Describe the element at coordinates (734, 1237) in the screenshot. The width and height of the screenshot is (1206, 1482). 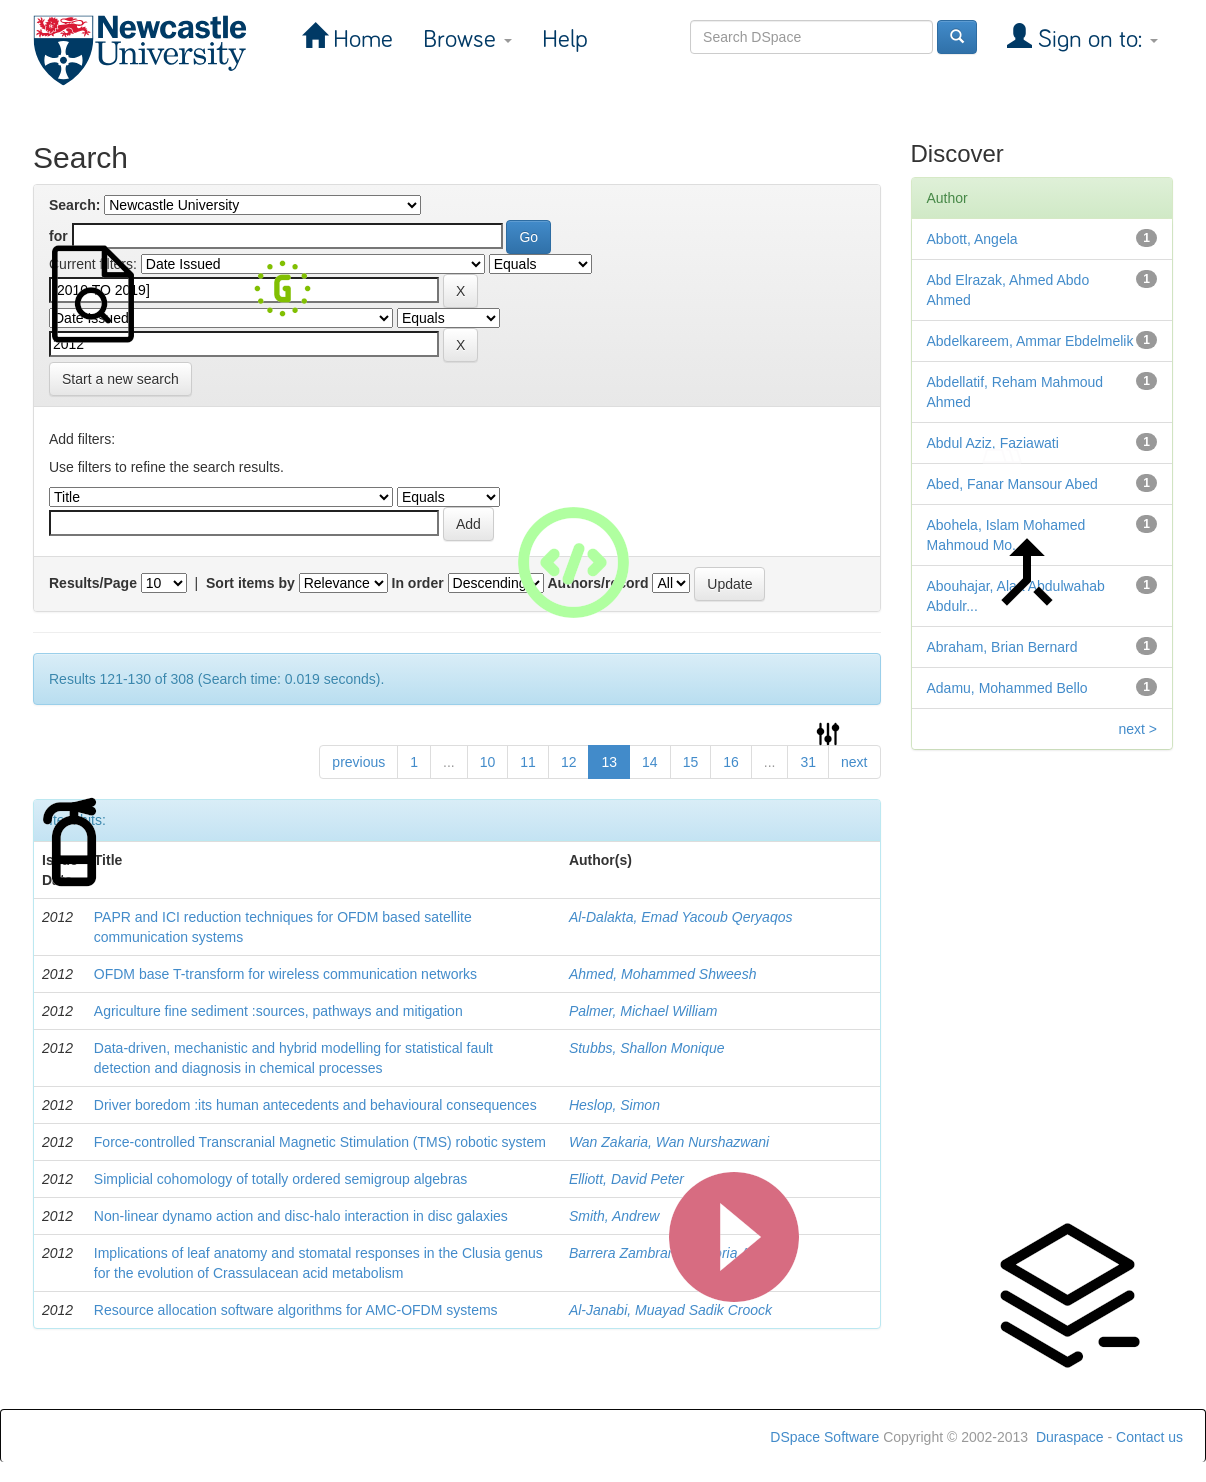
I see `play media or video content` at that location.